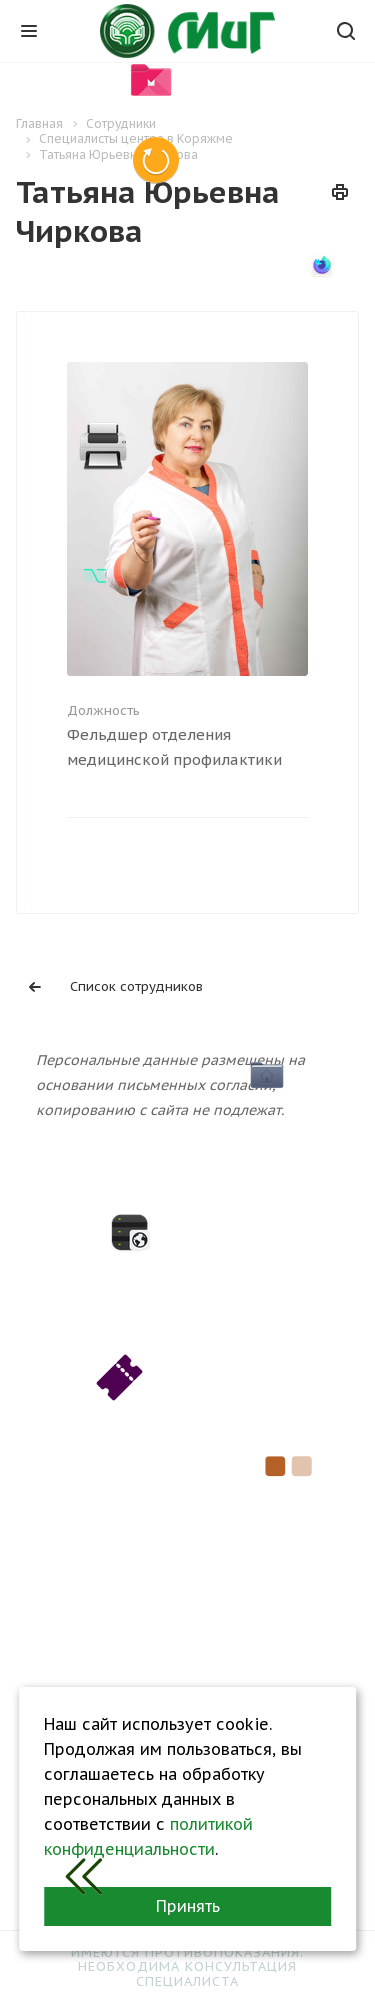  Describe the element at coordinates (95, 575) in the screenshot. I see `access keyboard option or modifier key` at that location.